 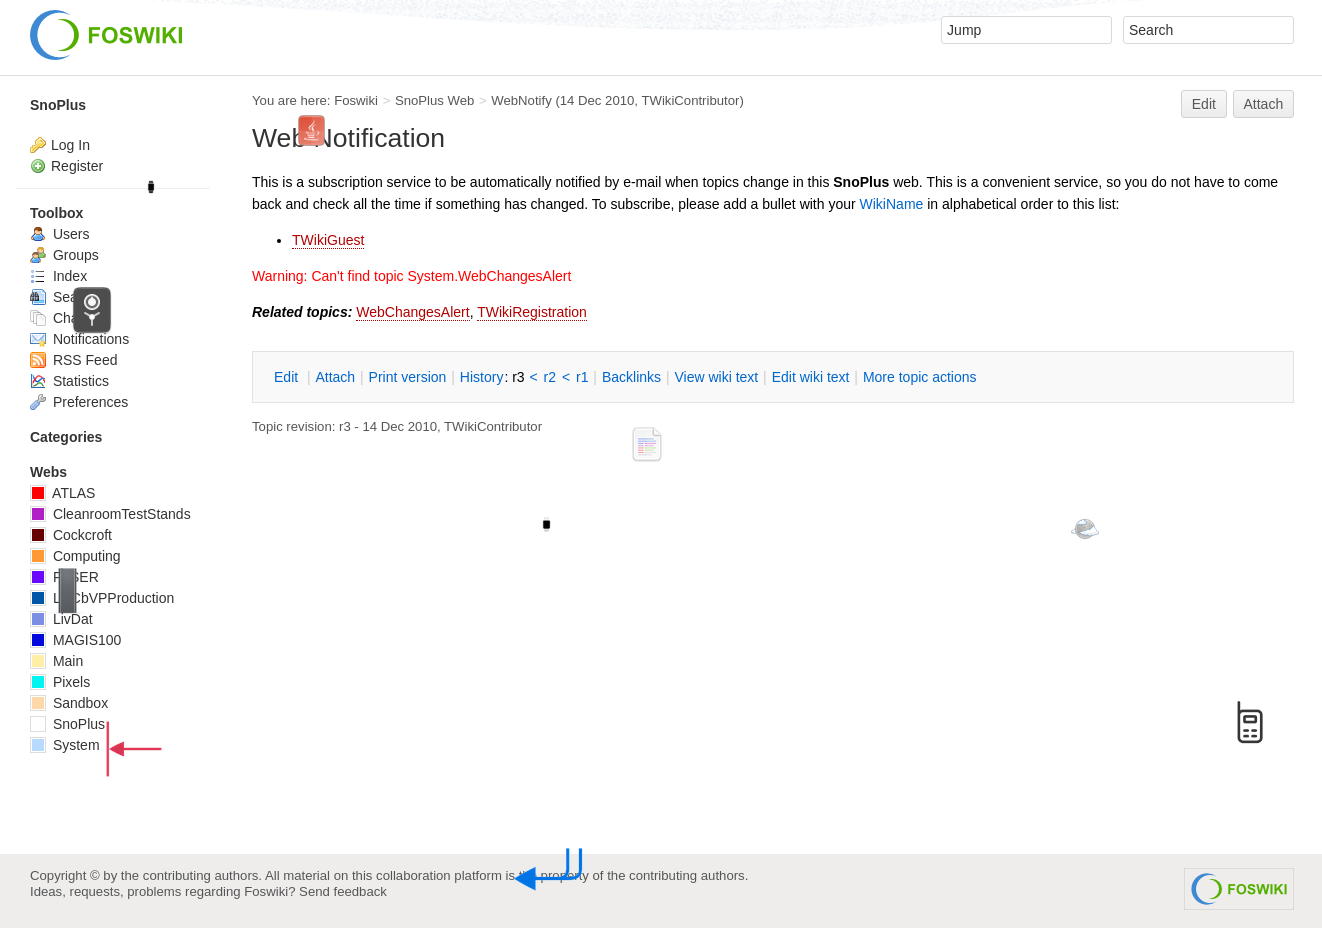 What do you see at coordinates (647, 444) in the screenshot?
I see `open a script or code file` at bounding box center [647, 444].